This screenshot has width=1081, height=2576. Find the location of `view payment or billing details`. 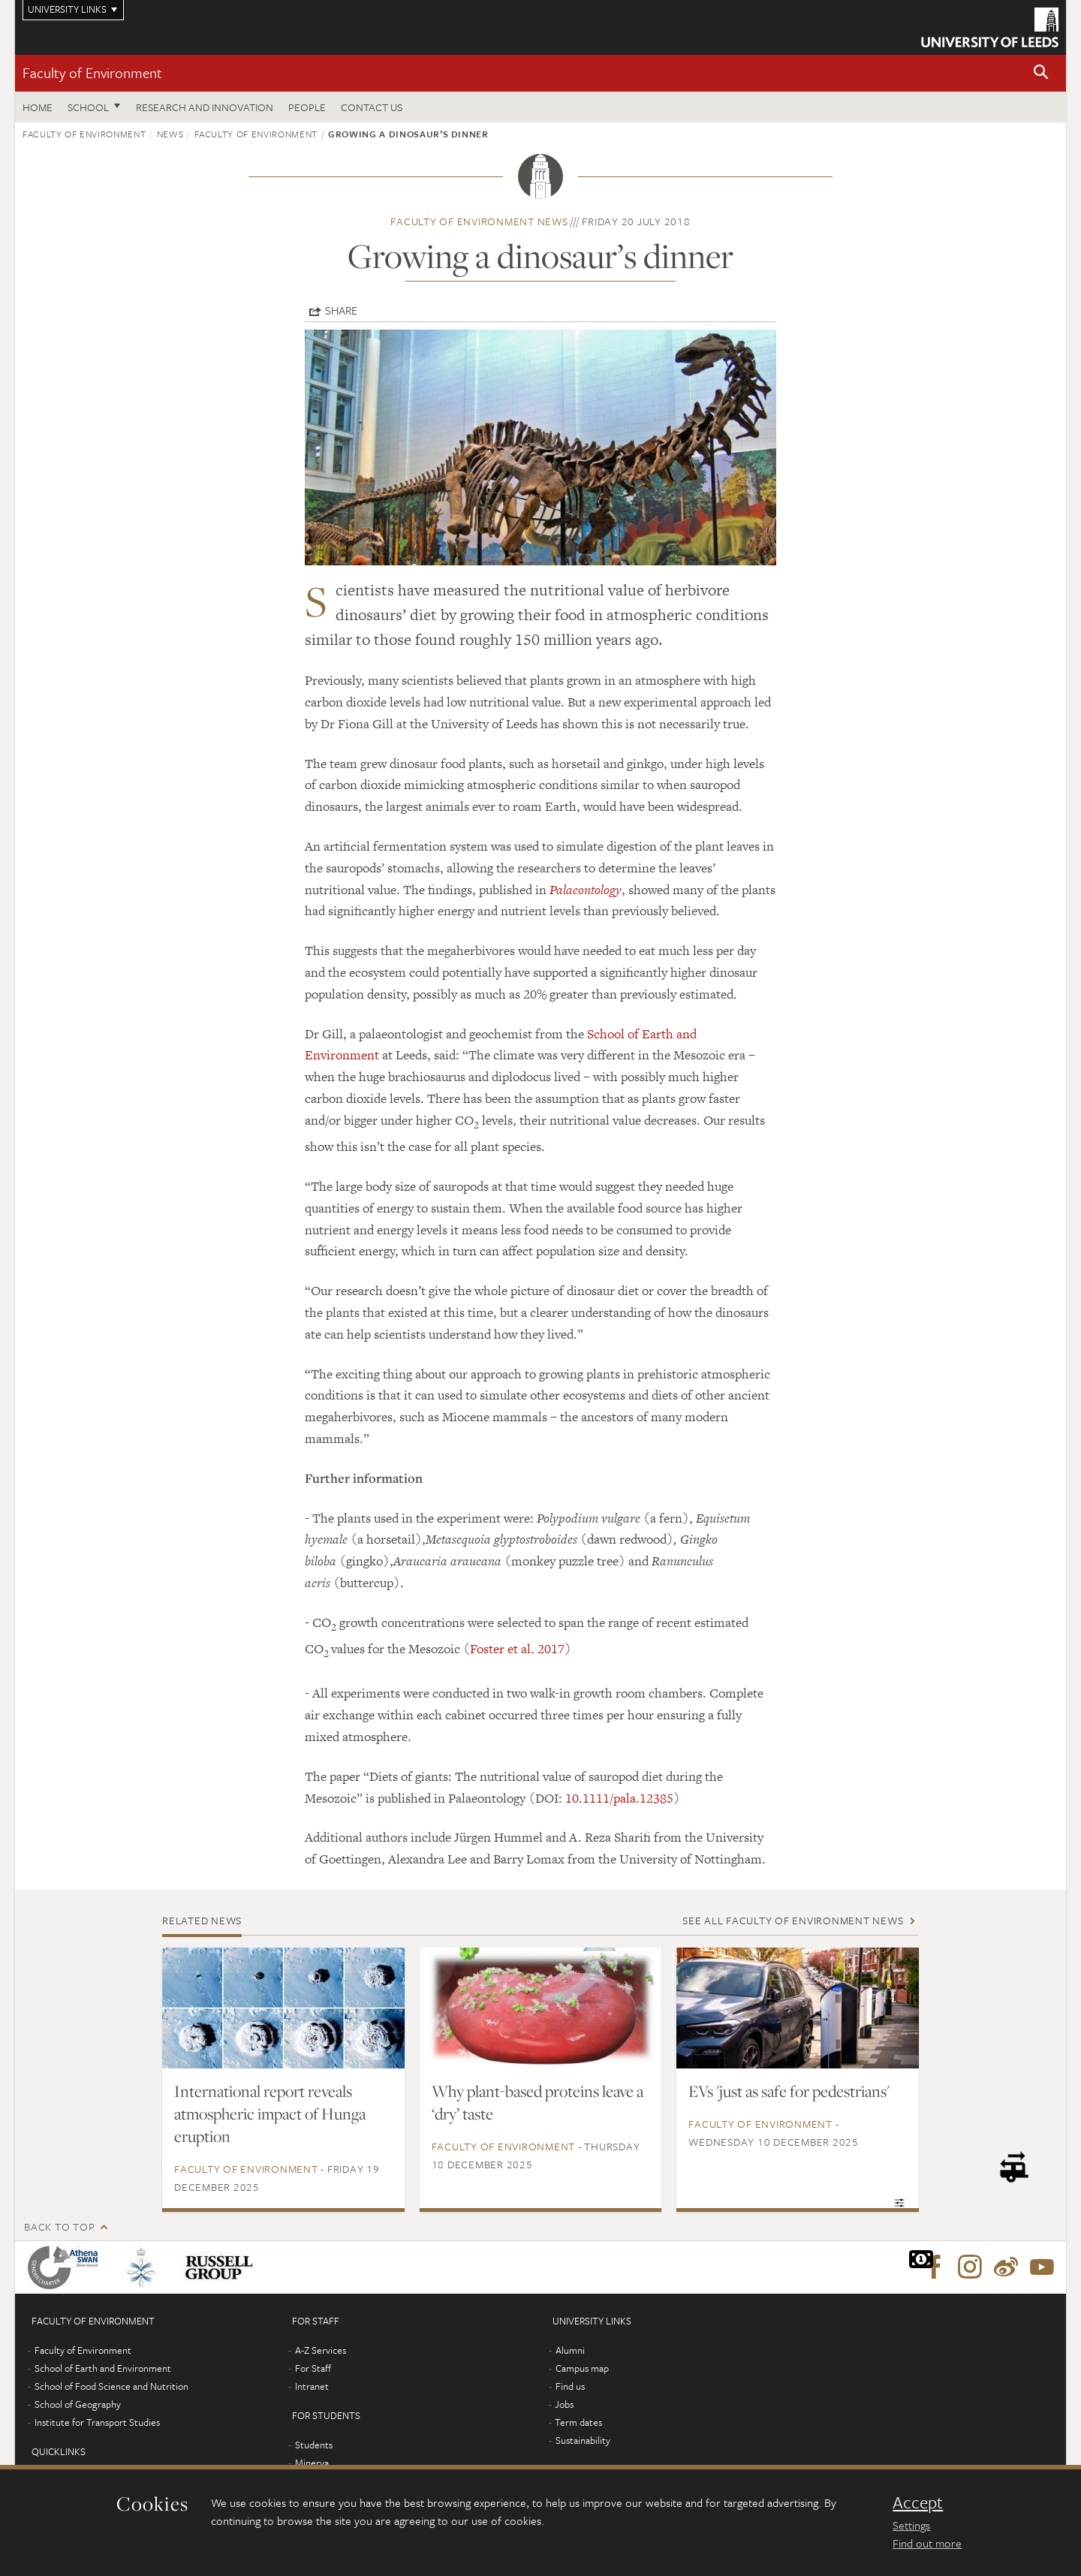

view payment or billing details is located at coordinates (921, 2259).